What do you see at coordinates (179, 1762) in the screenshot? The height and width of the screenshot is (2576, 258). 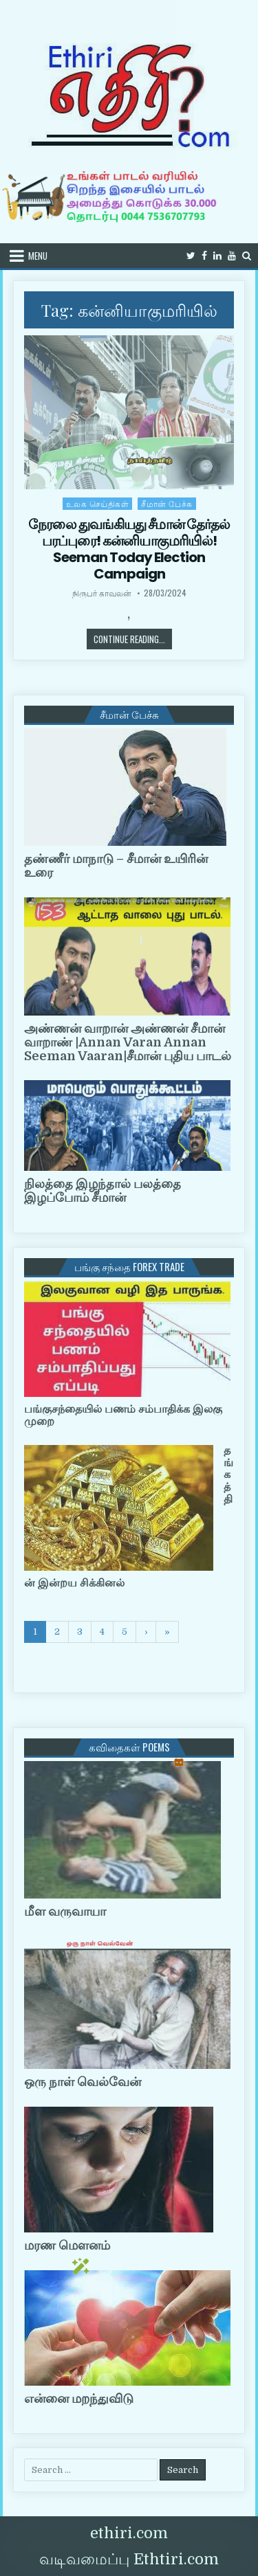 I see `indicates vehicle battery status` at bounding box center [179, 1762].